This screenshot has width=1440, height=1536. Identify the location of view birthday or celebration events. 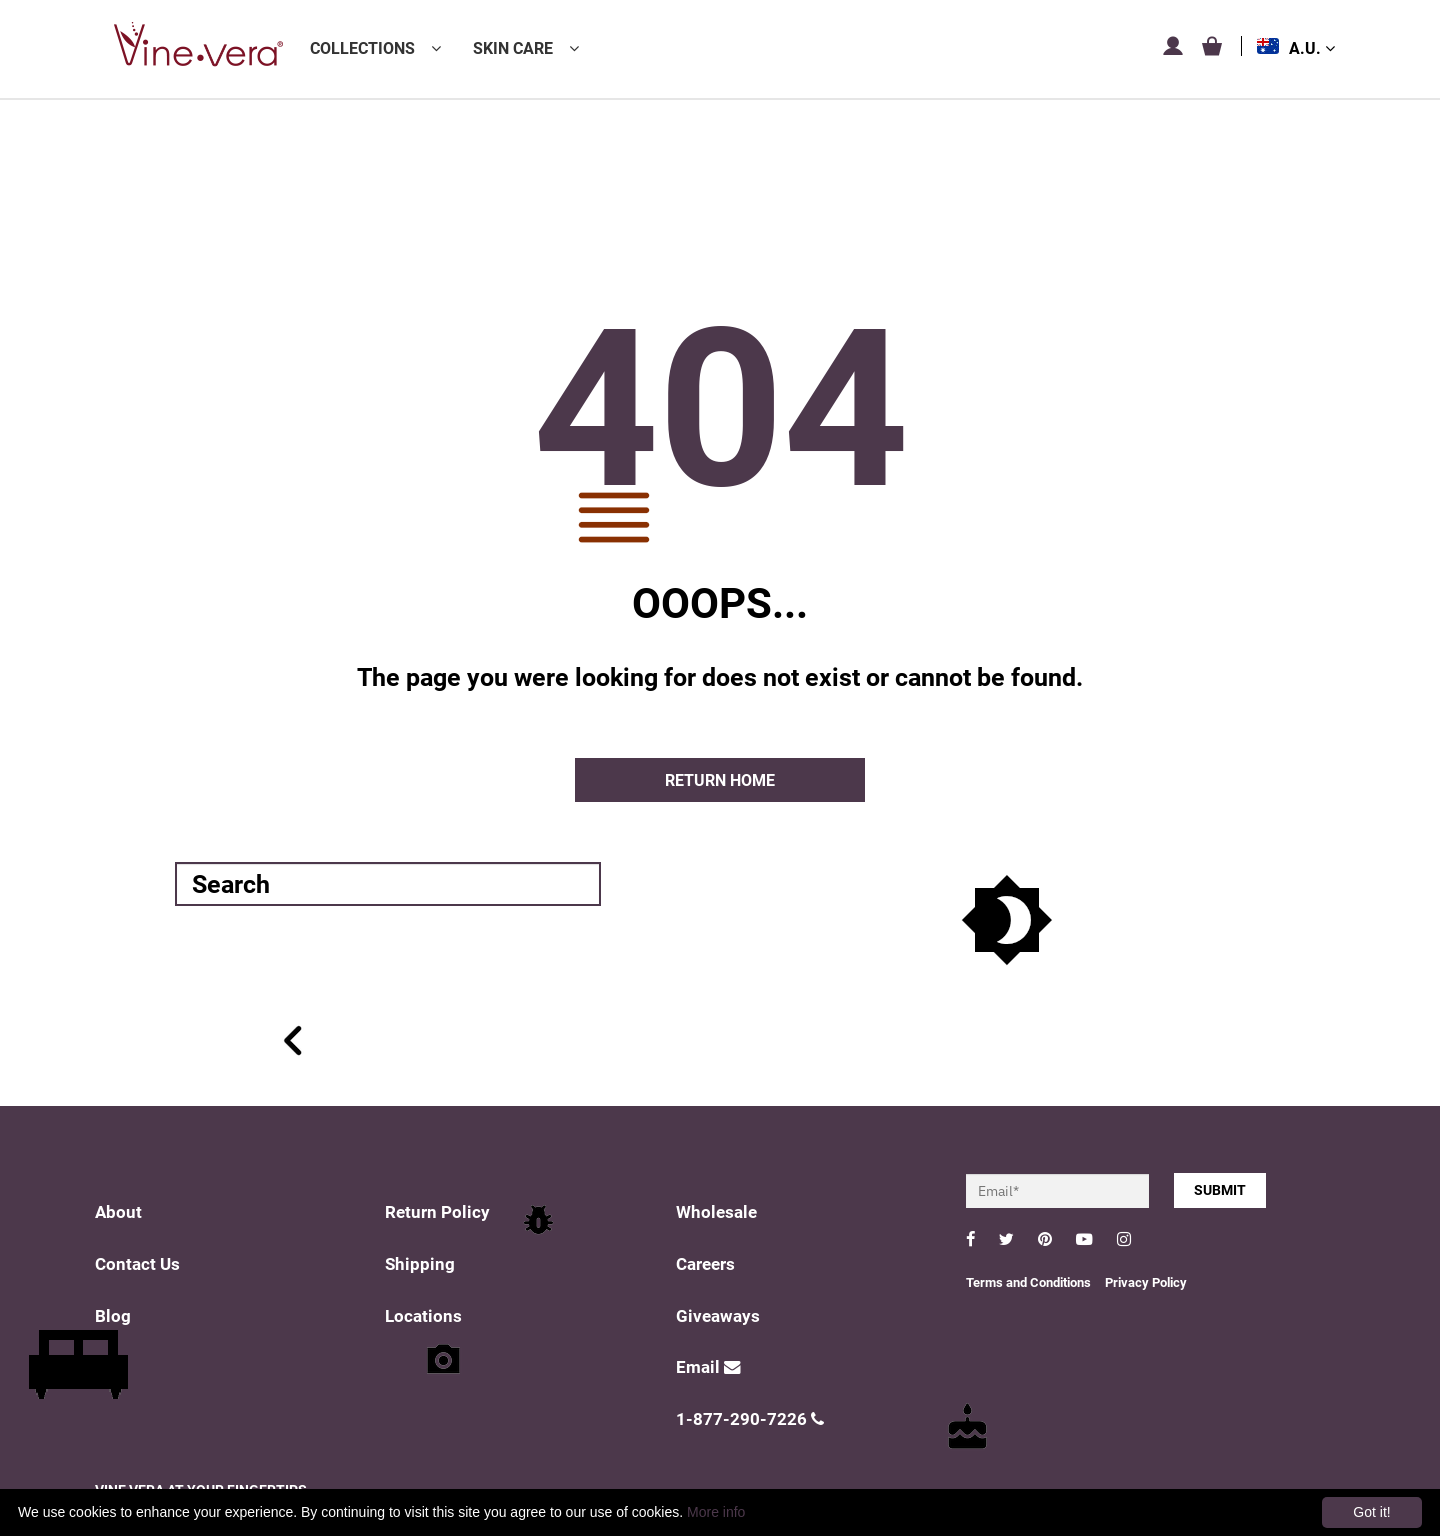
(967, 1427).